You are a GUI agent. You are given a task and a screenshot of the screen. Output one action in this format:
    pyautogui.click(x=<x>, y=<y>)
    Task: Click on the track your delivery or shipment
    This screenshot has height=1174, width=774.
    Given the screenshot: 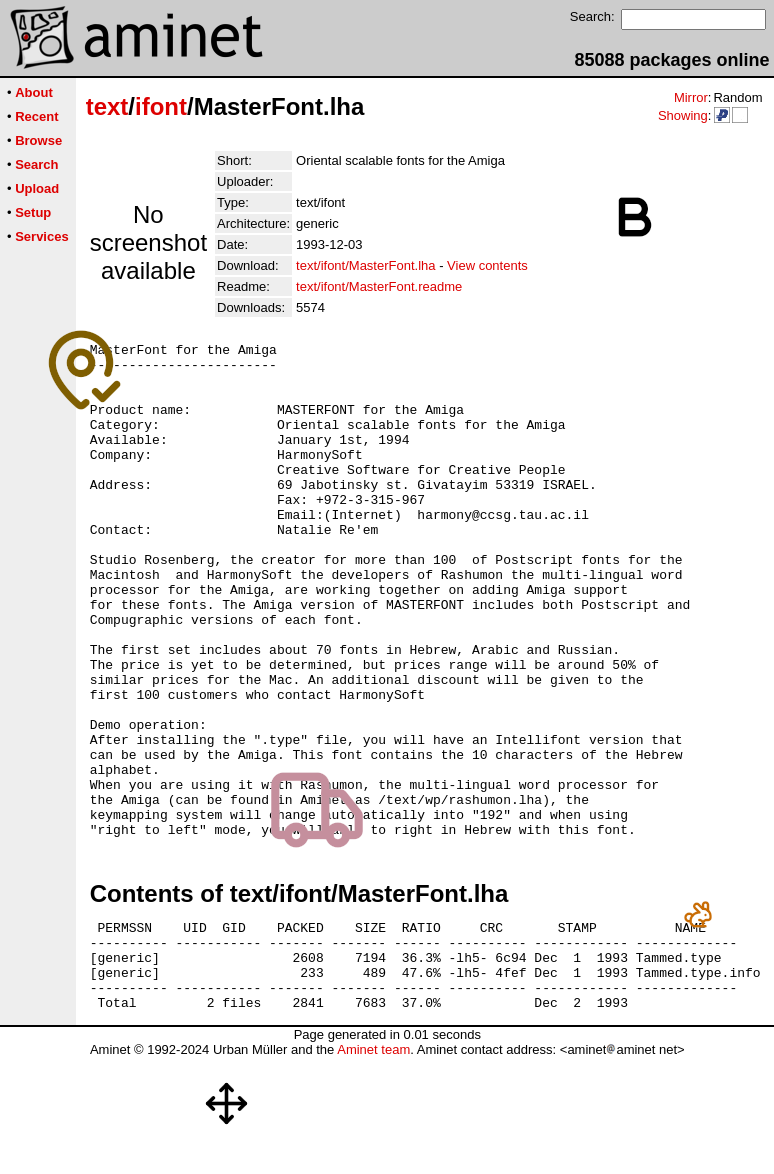 What is the action you would take?
    pyautogui.click(x=317, y=810)
    